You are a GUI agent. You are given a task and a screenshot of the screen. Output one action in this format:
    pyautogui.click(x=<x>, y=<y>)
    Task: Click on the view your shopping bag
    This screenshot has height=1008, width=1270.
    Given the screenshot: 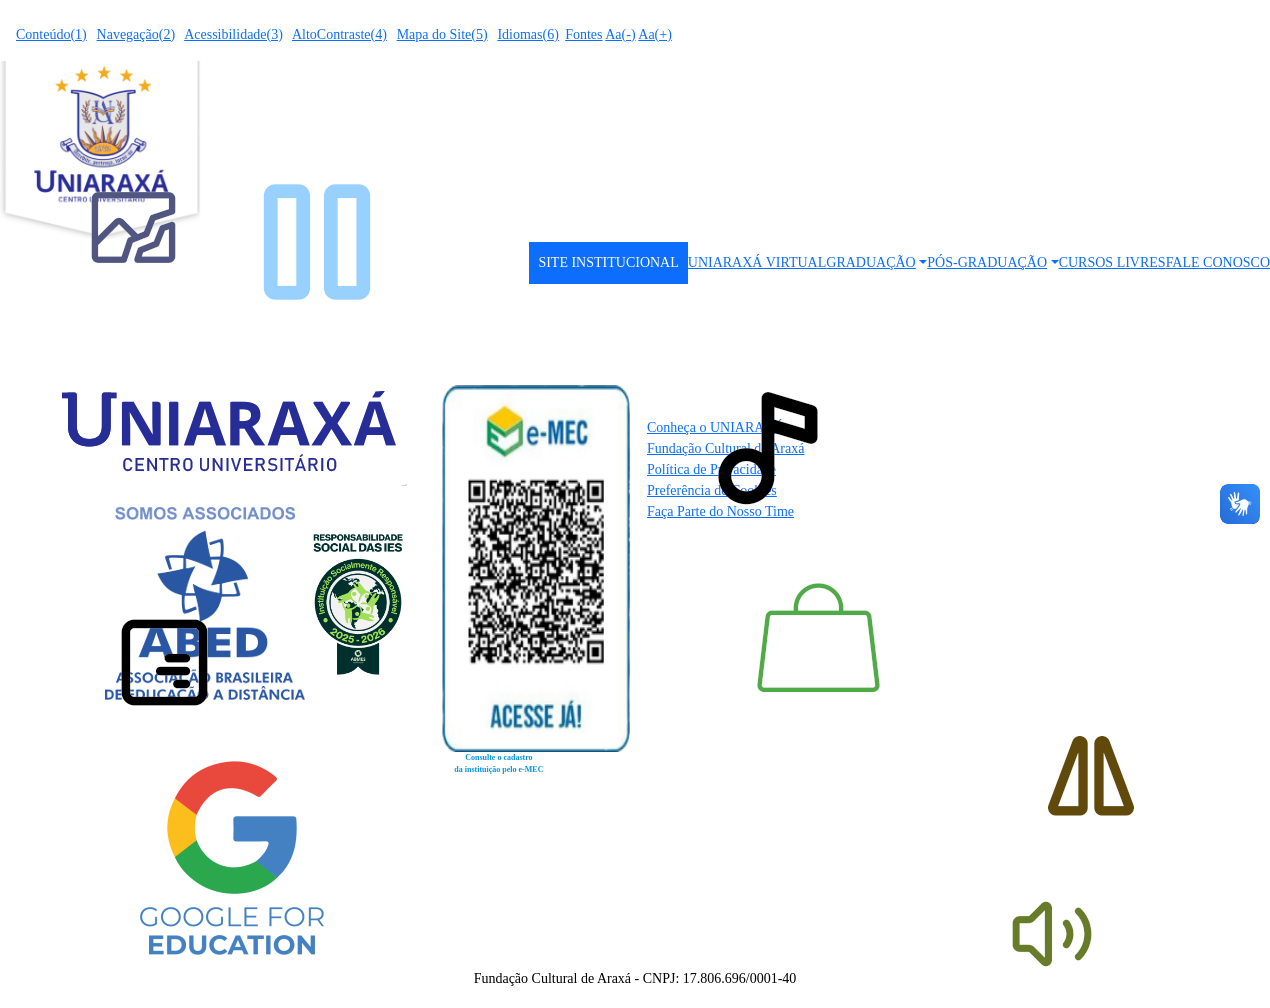 What is the action you would take?
    pyautogui.click(x=818, y=644)
    